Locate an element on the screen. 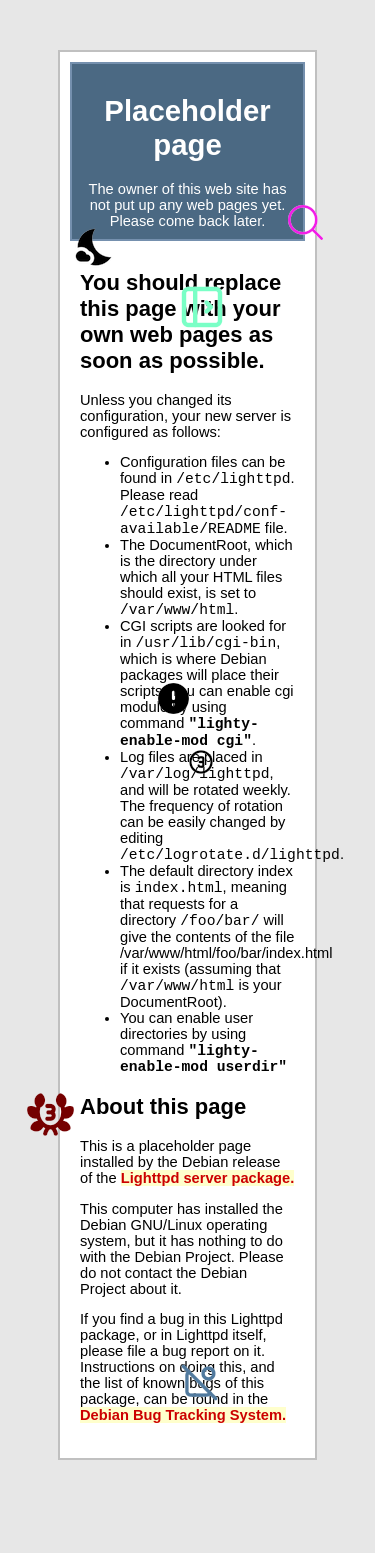 The width and height of the screenshot is (375, 1553). toggle dark mode or night theme is located at coordinates (96, 247).